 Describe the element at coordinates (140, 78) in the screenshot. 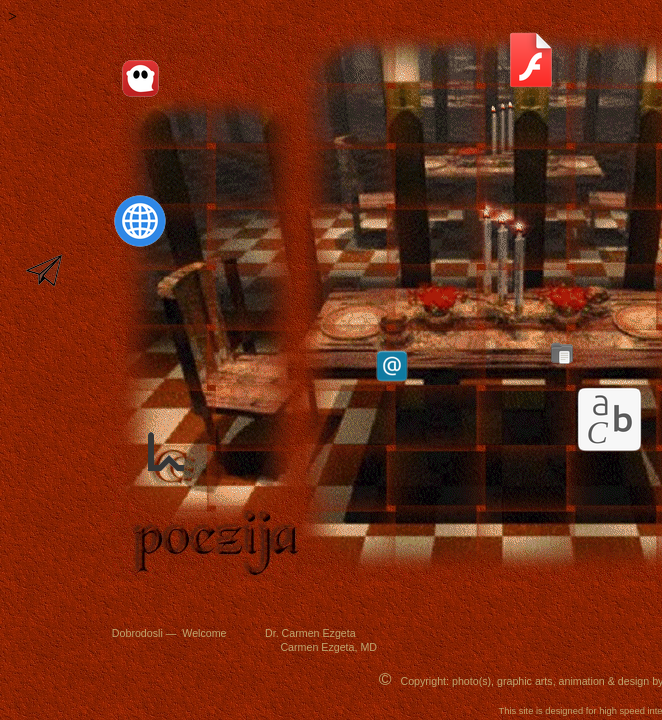

I see `open ghostwriter app` at that location.